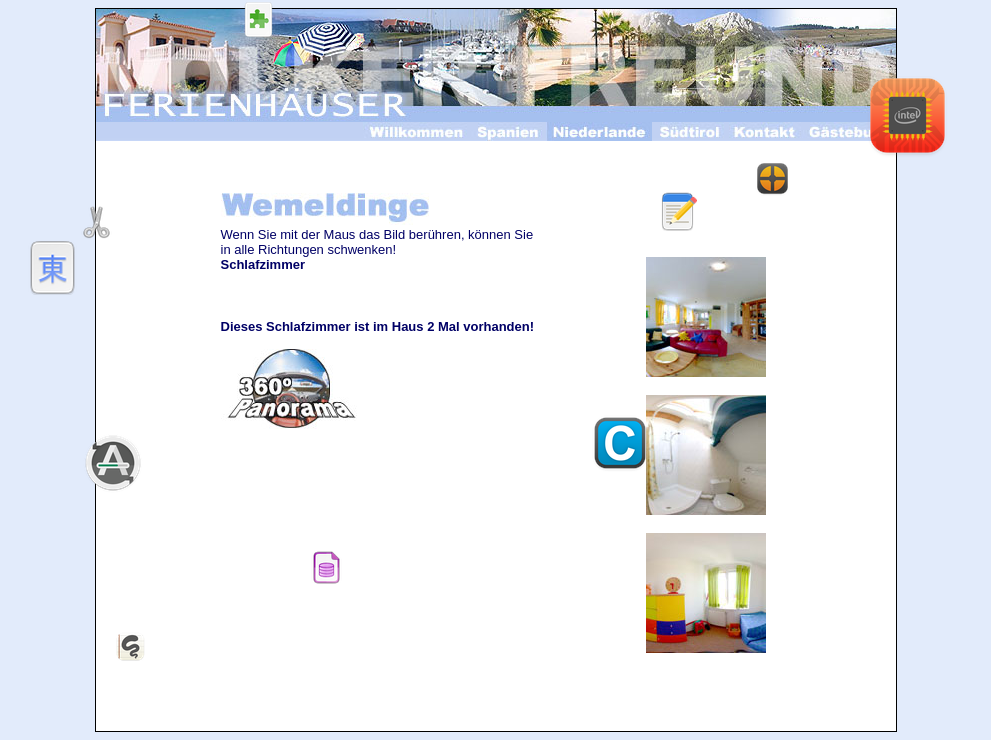 This screenshot has height=740, width=991. What do you see at coordinates (772, 178) in the screenshot?
I see `launch team fortress classic` at bounding box center [772, 178].